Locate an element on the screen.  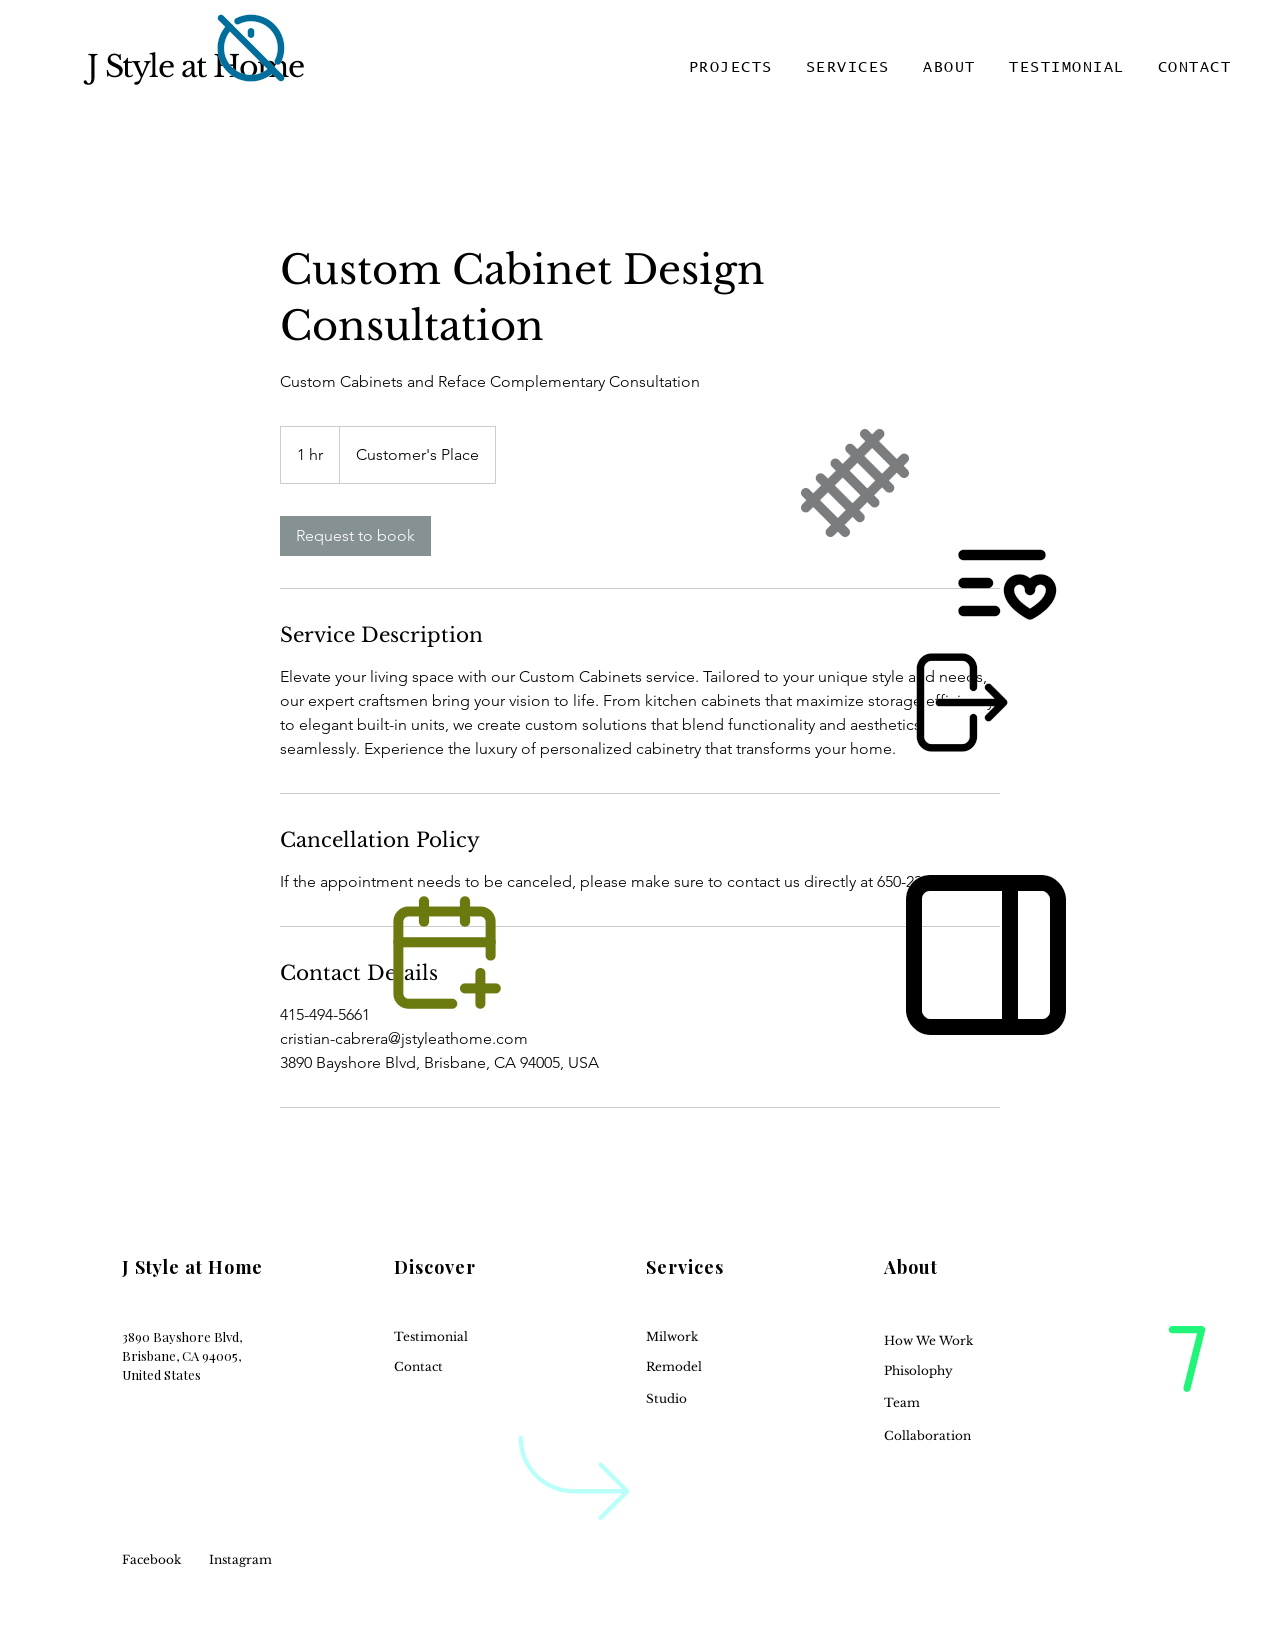
toggle right sidebar panel is located at coordinates (986, 955).